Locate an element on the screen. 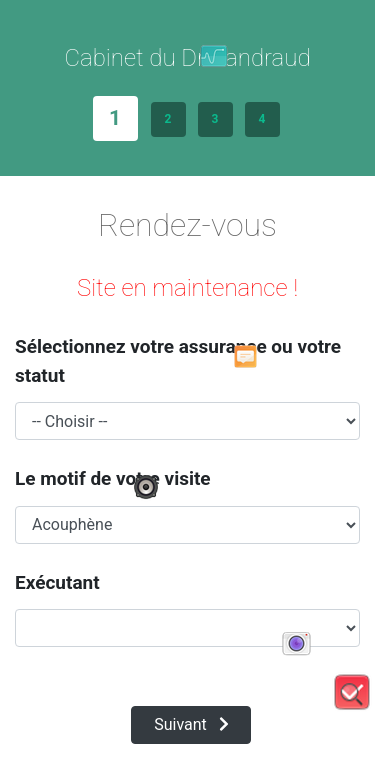 Image resolution: width=375 pixels, height=774 pixels. open the camera app is located at coordinates (296, 643).